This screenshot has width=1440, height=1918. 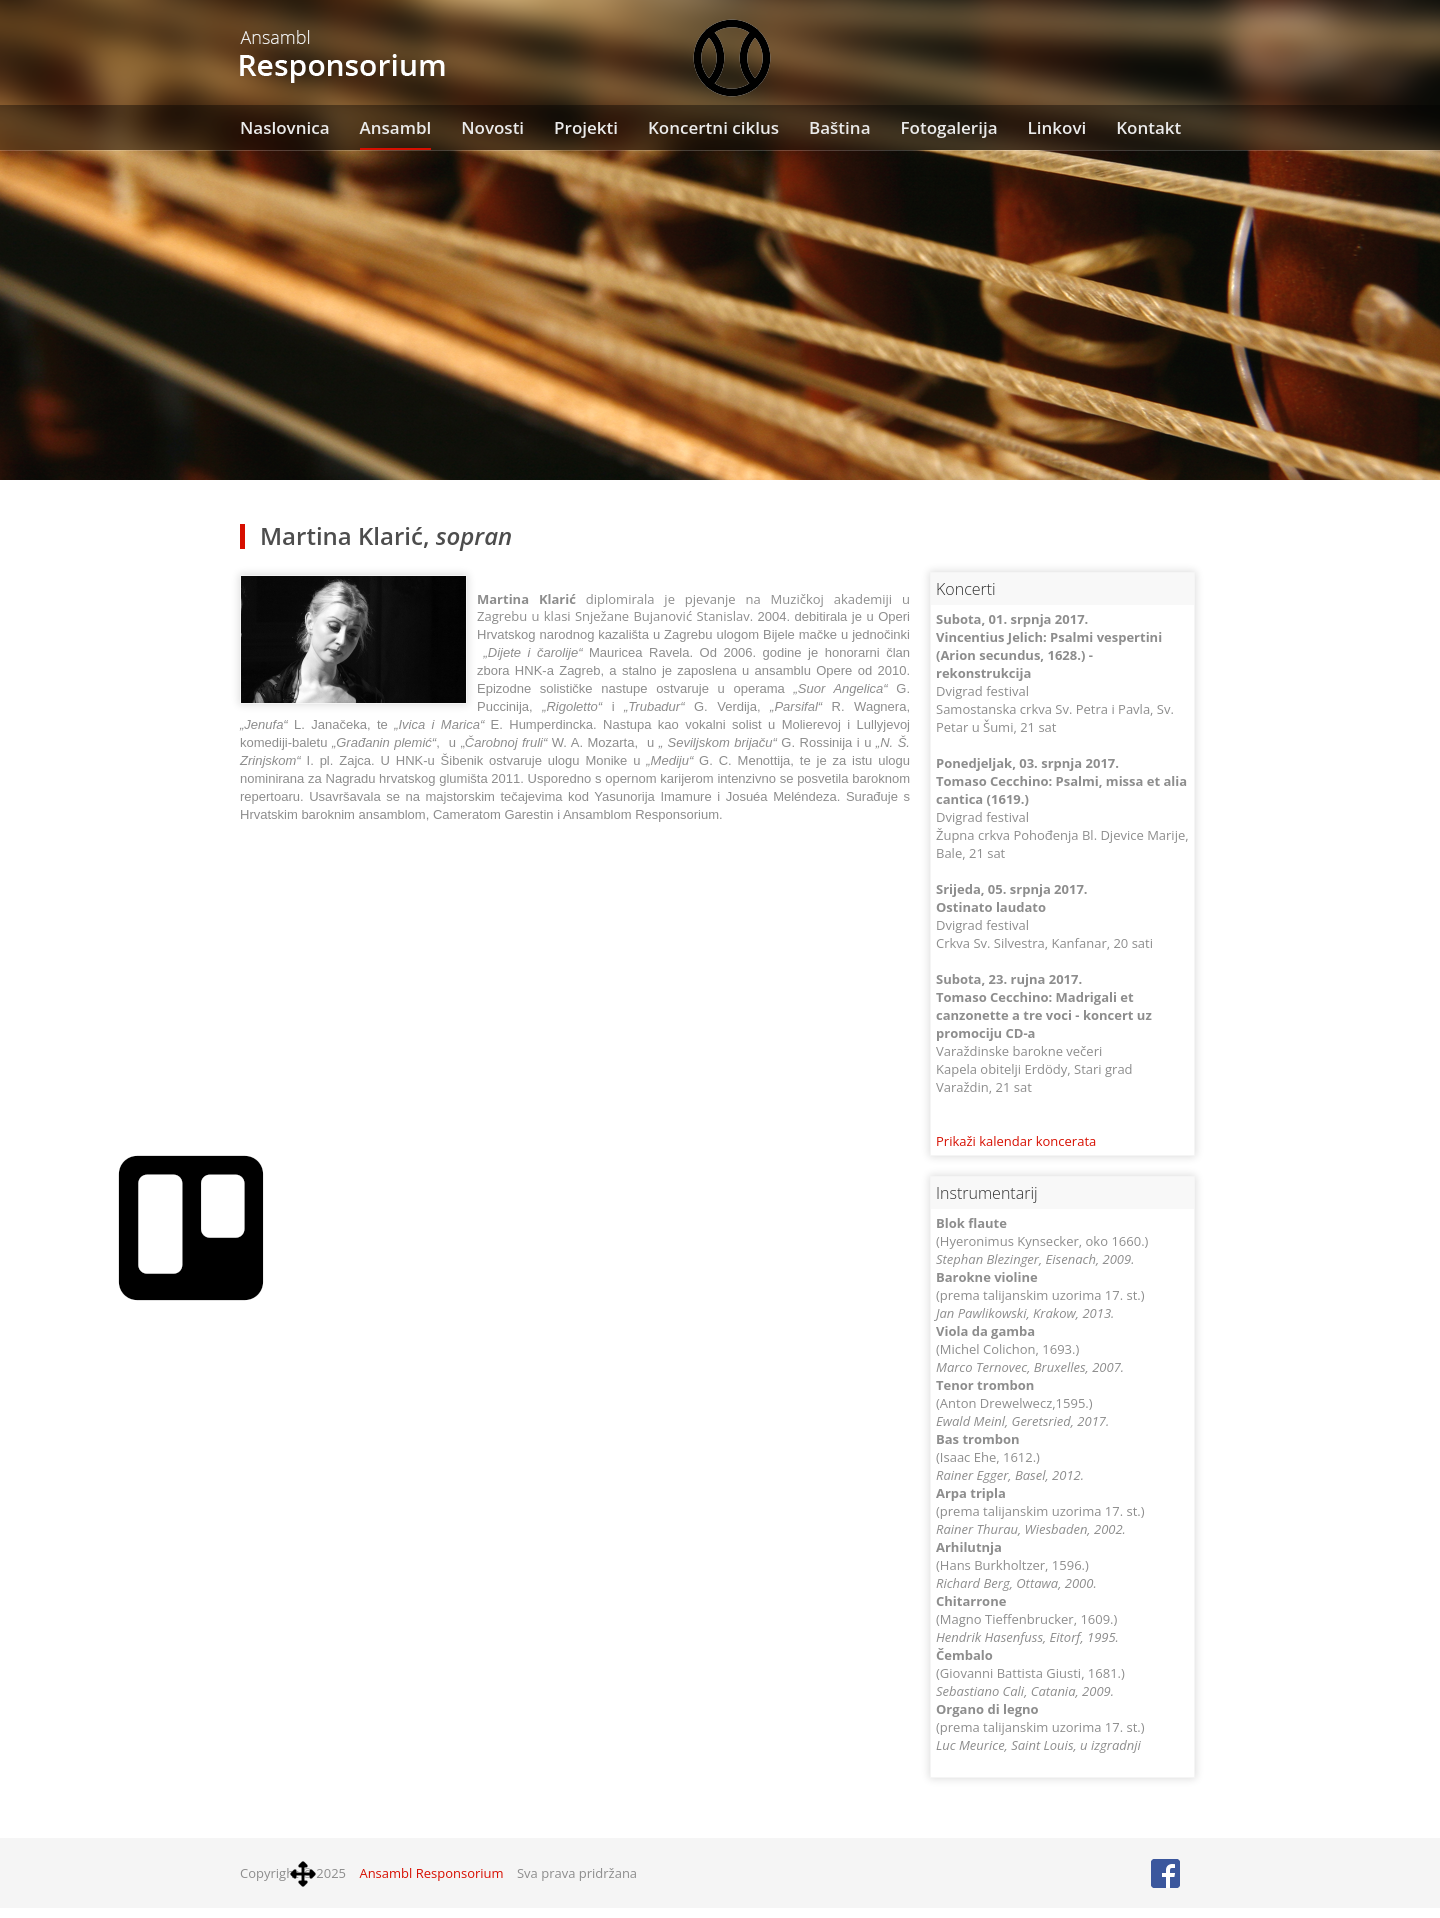 I want to click on access tennis or racquet sports features, so click(x=732, y=58).